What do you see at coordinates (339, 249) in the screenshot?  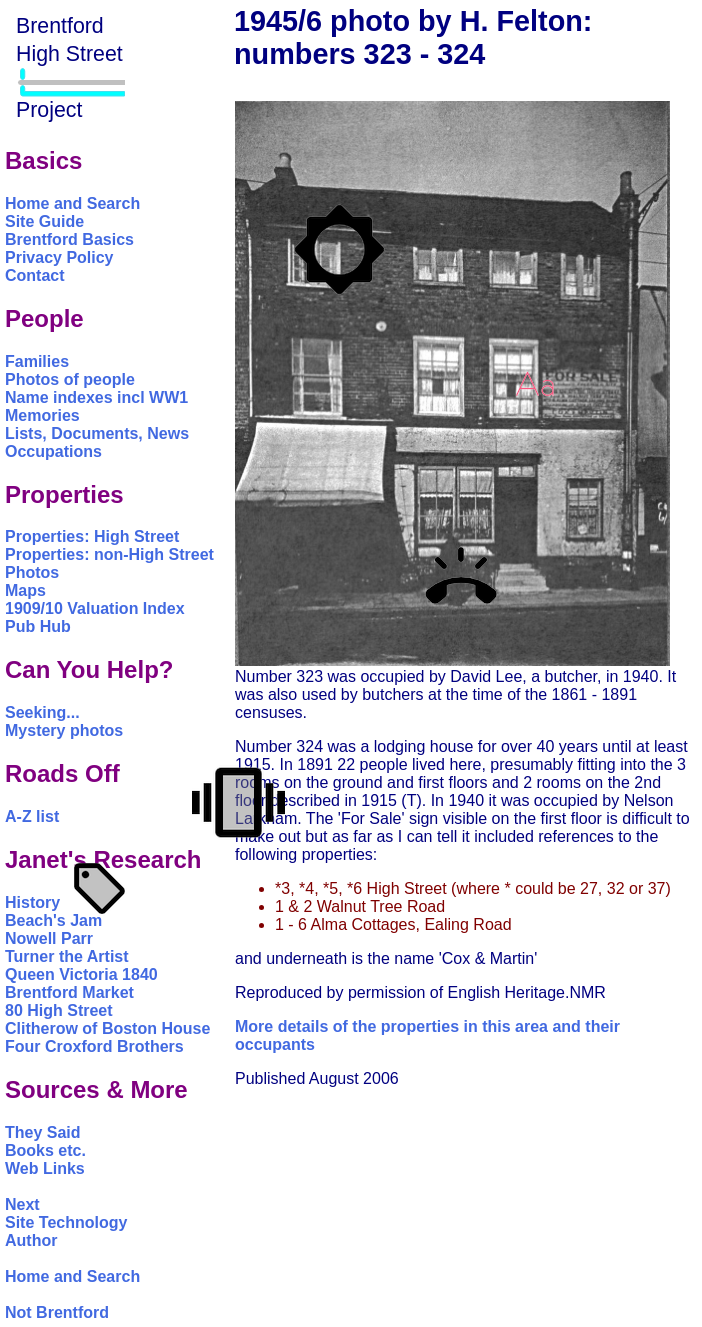 I see `adjust screen brightness settings` at bounding box center [339, 249].